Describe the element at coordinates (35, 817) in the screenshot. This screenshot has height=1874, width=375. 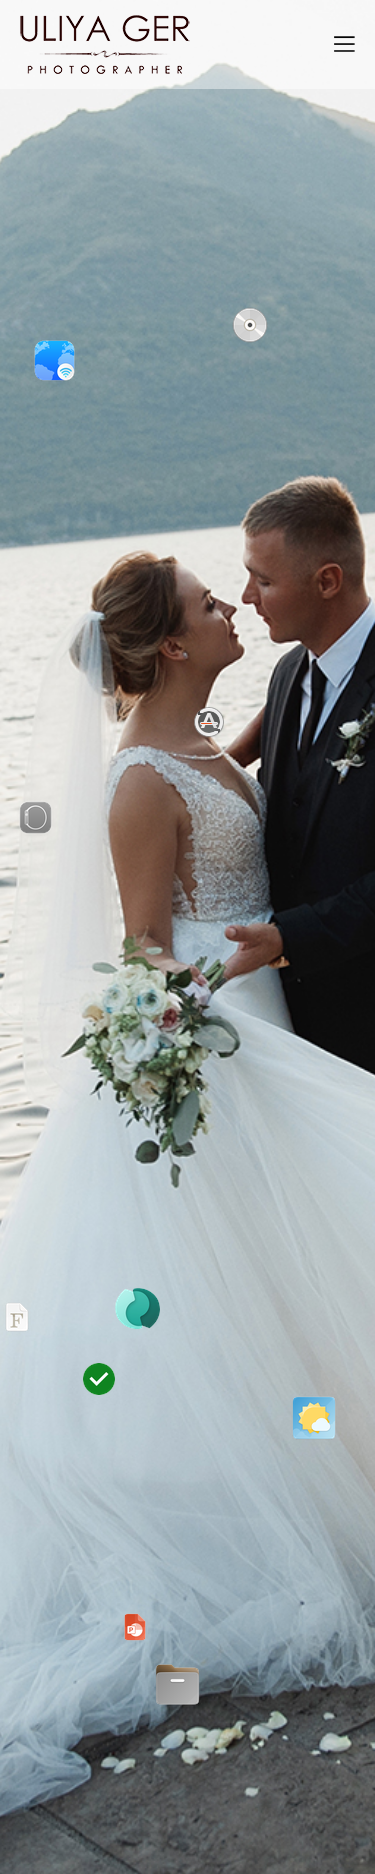
I see `open the Apple Watch companion app` at that location.